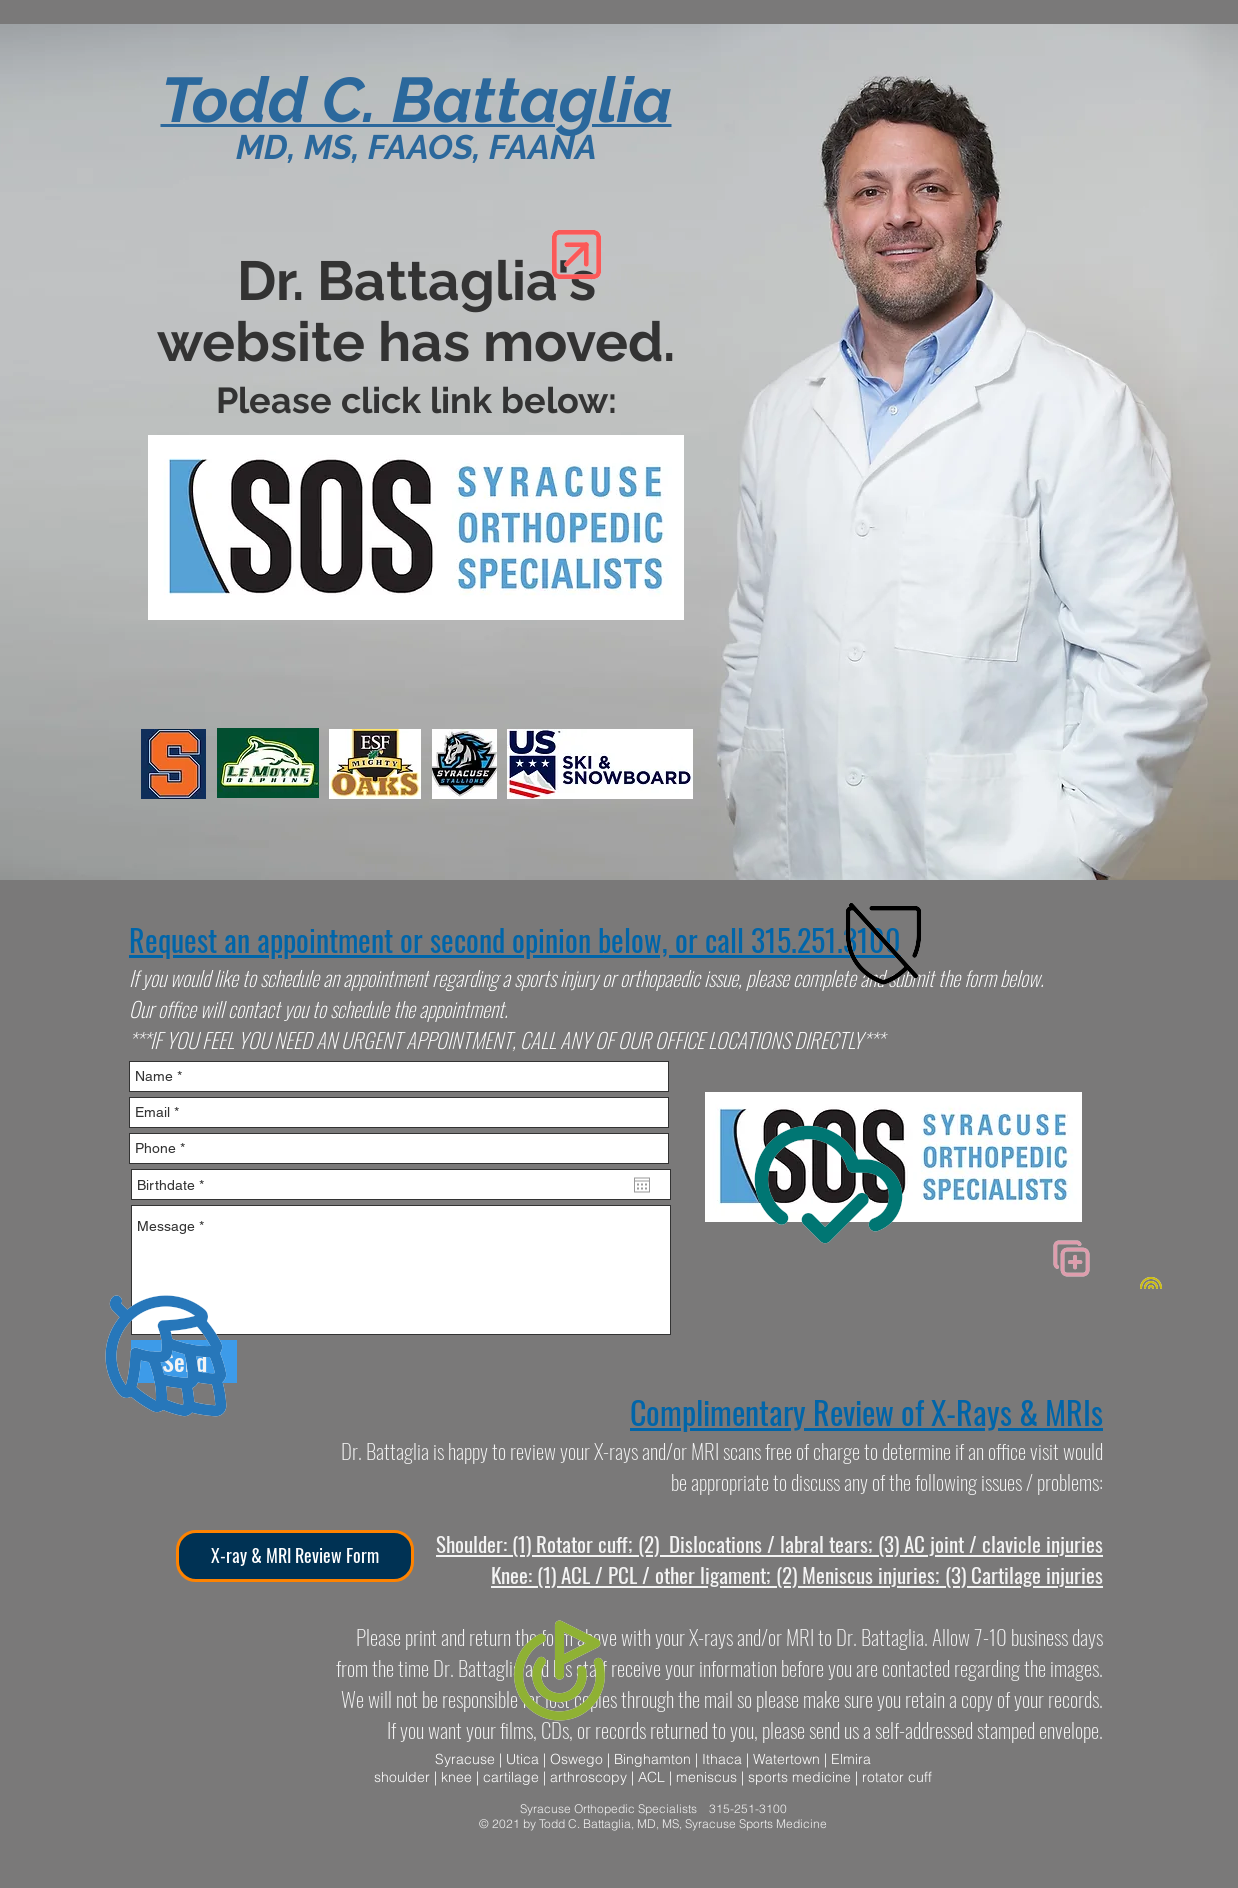 The width and height of the screenshot is (1238, 1888). I want to click on indicates disabled or inactive protection, so click(883, 940).